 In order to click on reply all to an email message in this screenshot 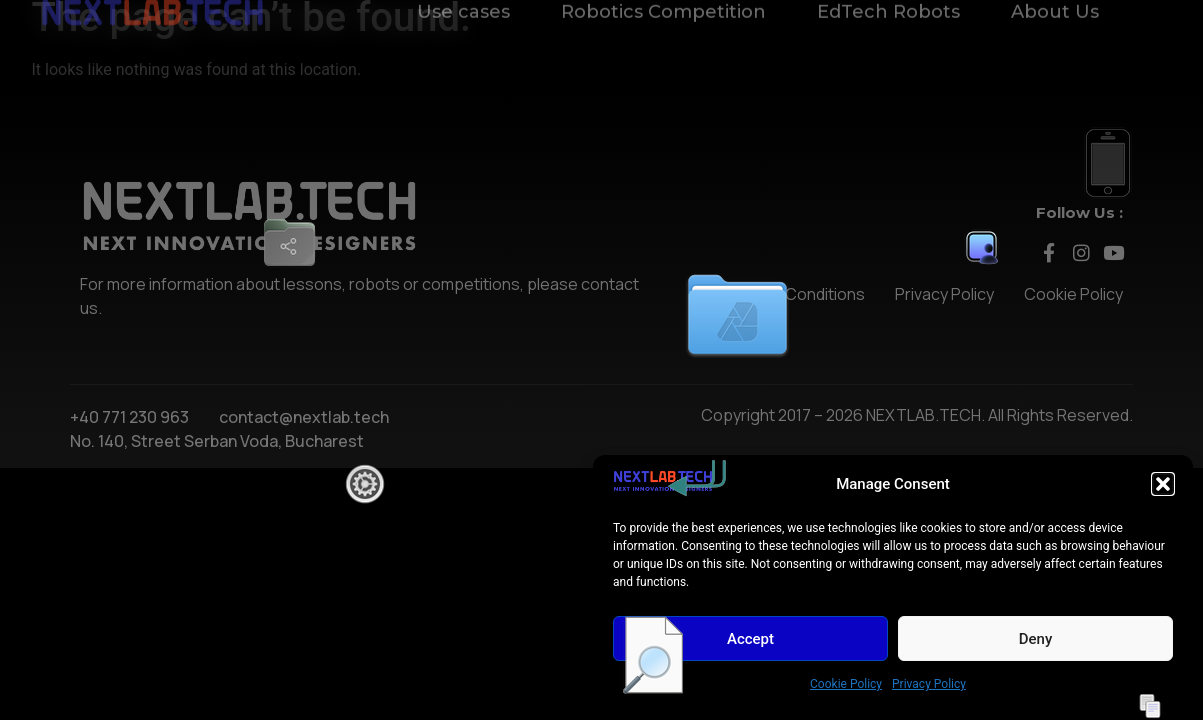, I will do `click(696, 478)`.